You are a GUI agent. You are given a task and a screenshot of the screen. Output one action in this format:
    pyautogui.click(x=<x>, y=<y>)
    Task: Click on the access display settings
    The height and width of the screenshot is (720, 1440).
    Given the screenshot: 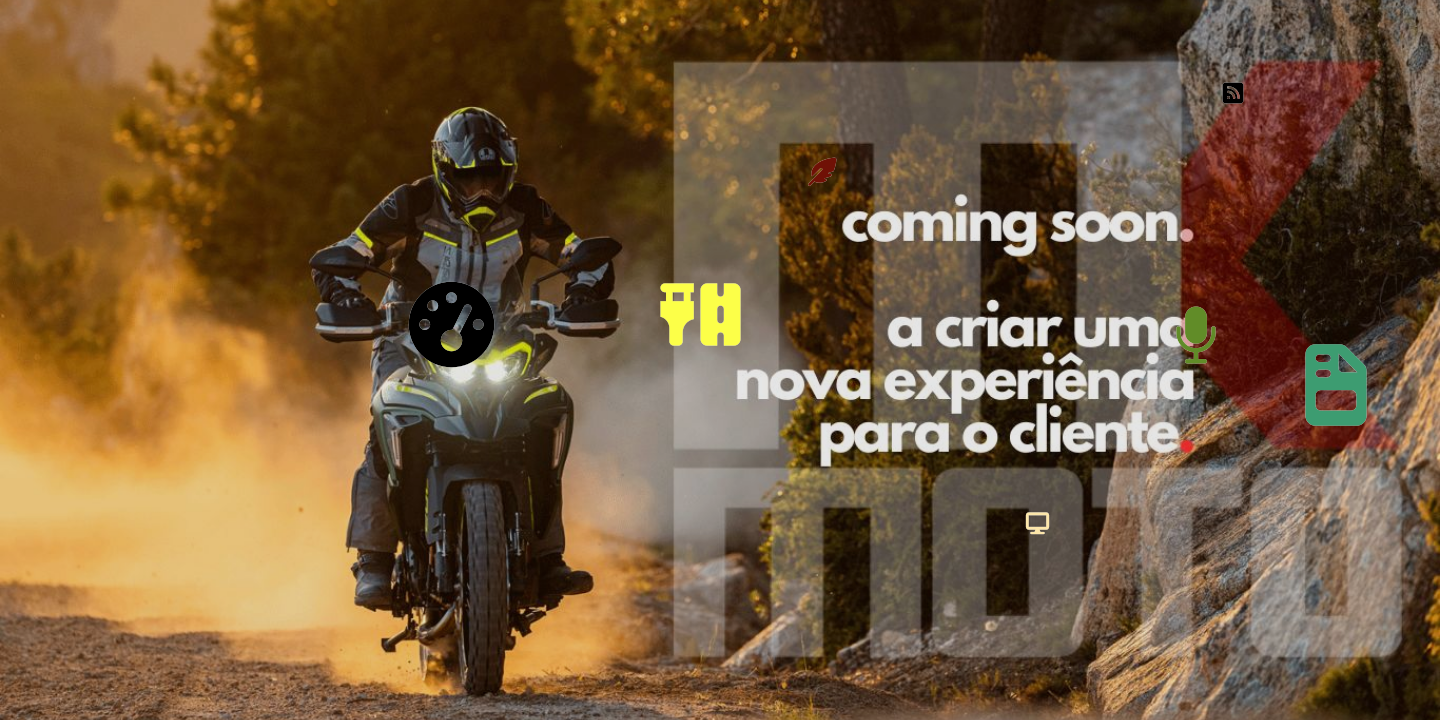 What is the action you would take?
    pyautogui.click(x=1037, y=522)
    